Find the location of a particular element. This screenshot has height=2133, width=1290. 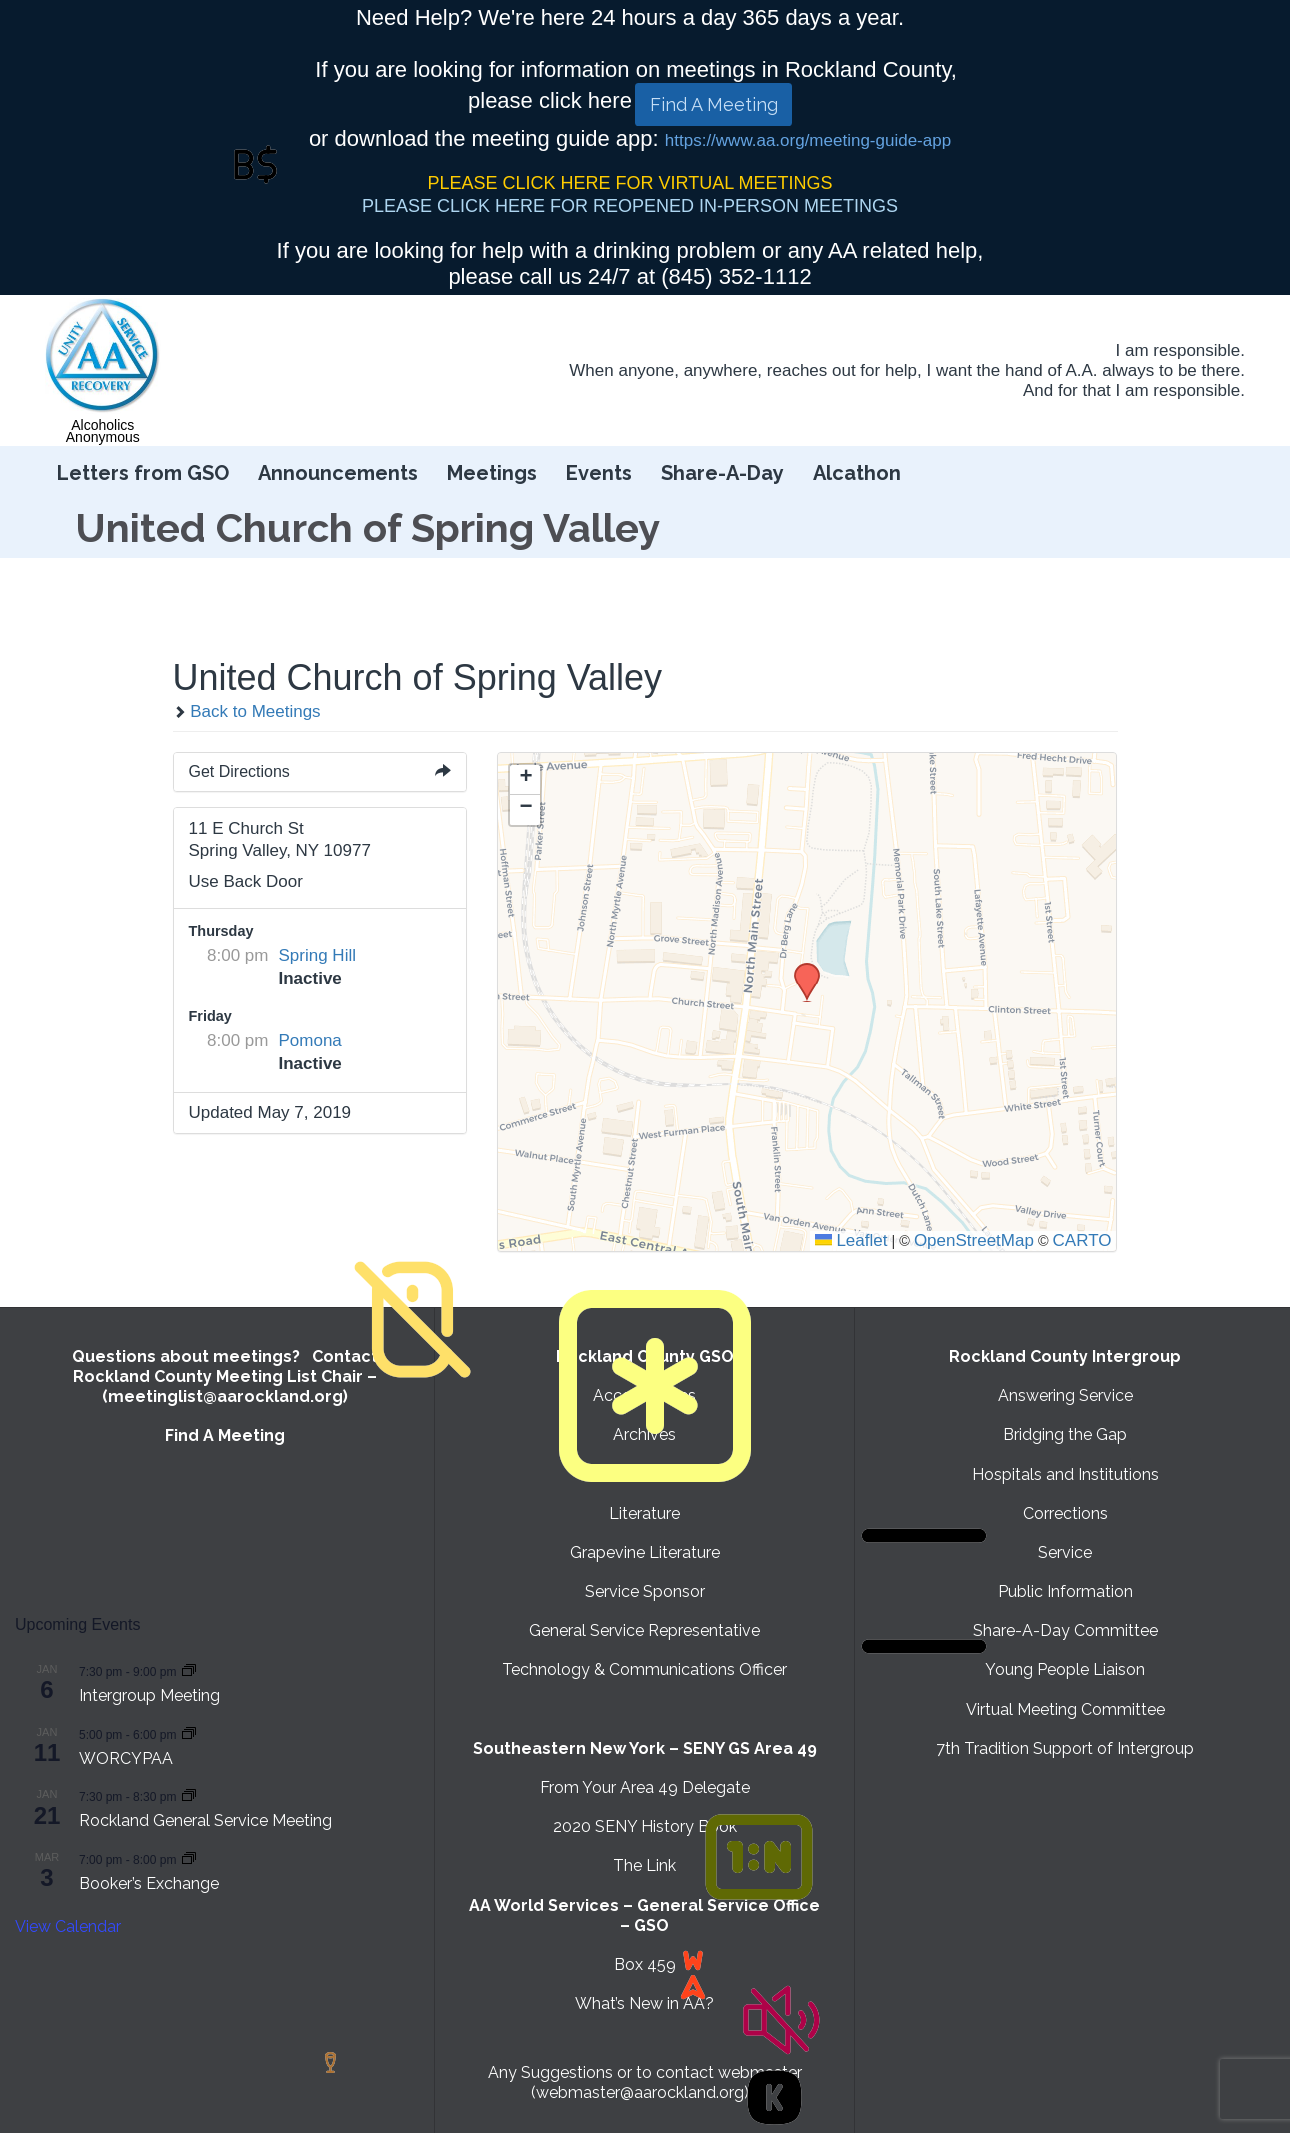

navigate west is located at coordinates (693, 1975).